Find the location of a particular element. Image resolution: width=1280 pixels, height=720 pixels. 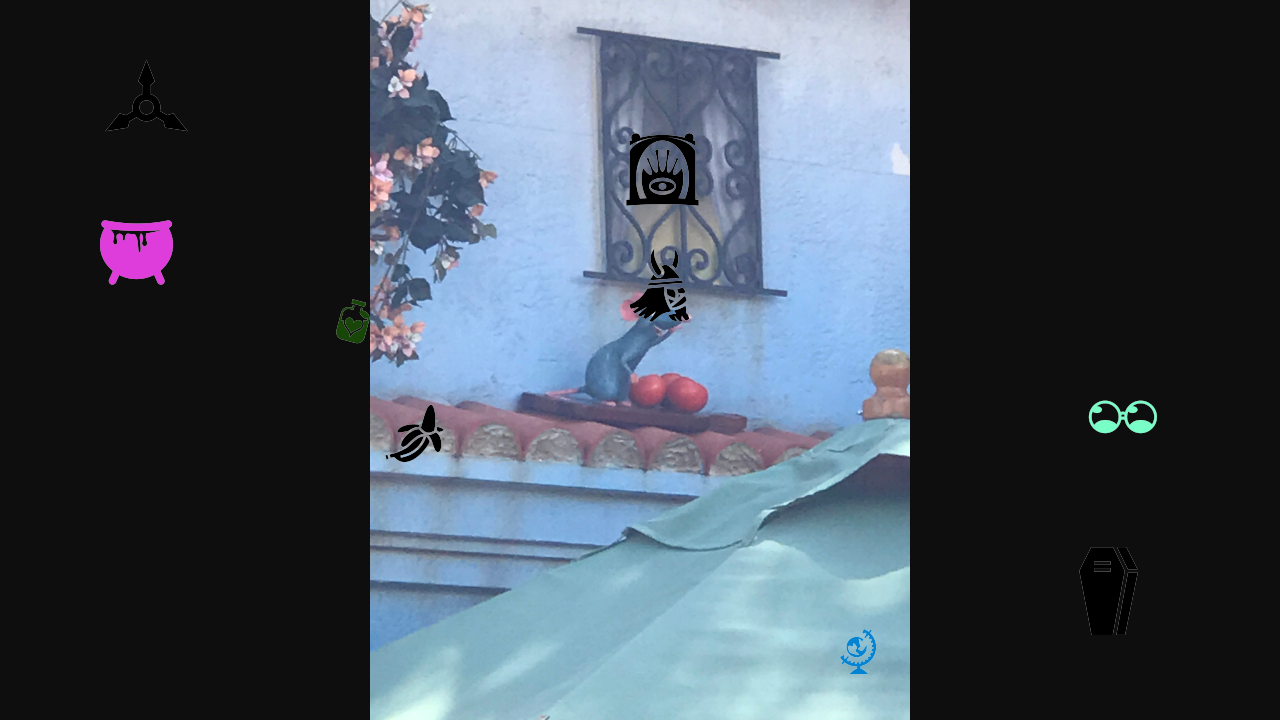

toggle visual accessibility settings is located at coordinates (1123, 415).